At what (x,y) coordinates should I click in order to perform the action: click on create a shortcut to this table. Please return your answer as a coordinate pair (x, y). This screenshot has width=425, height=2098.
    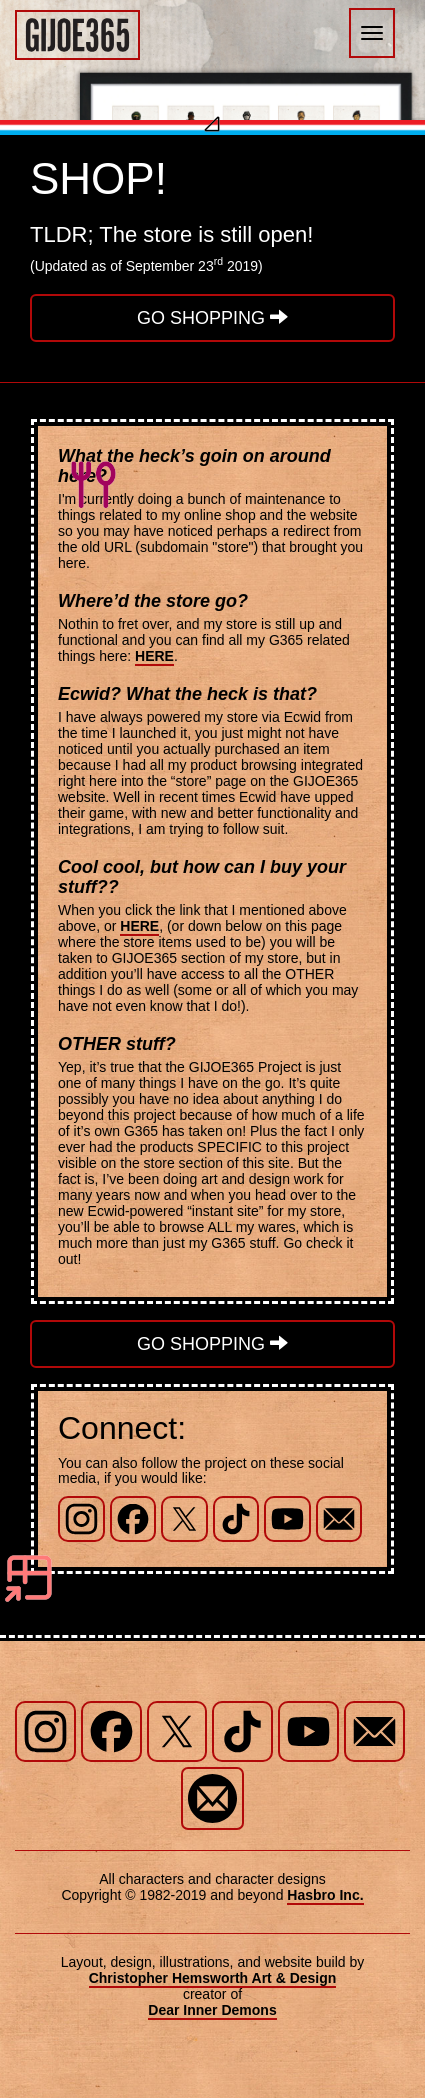
    Looking at the image, I should click on (29, 1577).